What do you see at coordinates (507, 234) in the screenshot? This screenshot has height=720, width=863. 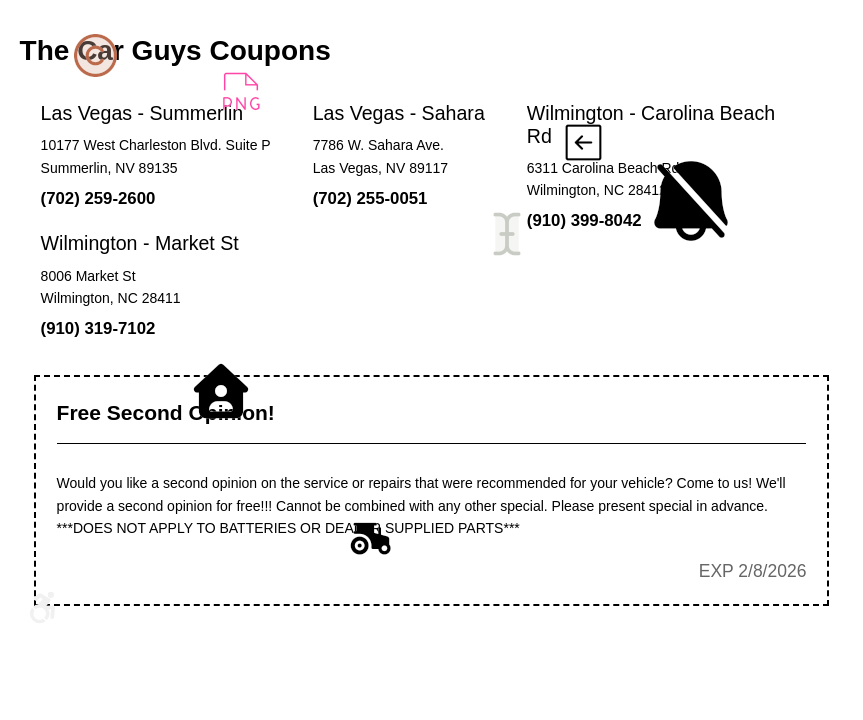 I see `text input cursor indicating editable field` at bounding box center [507, 234].